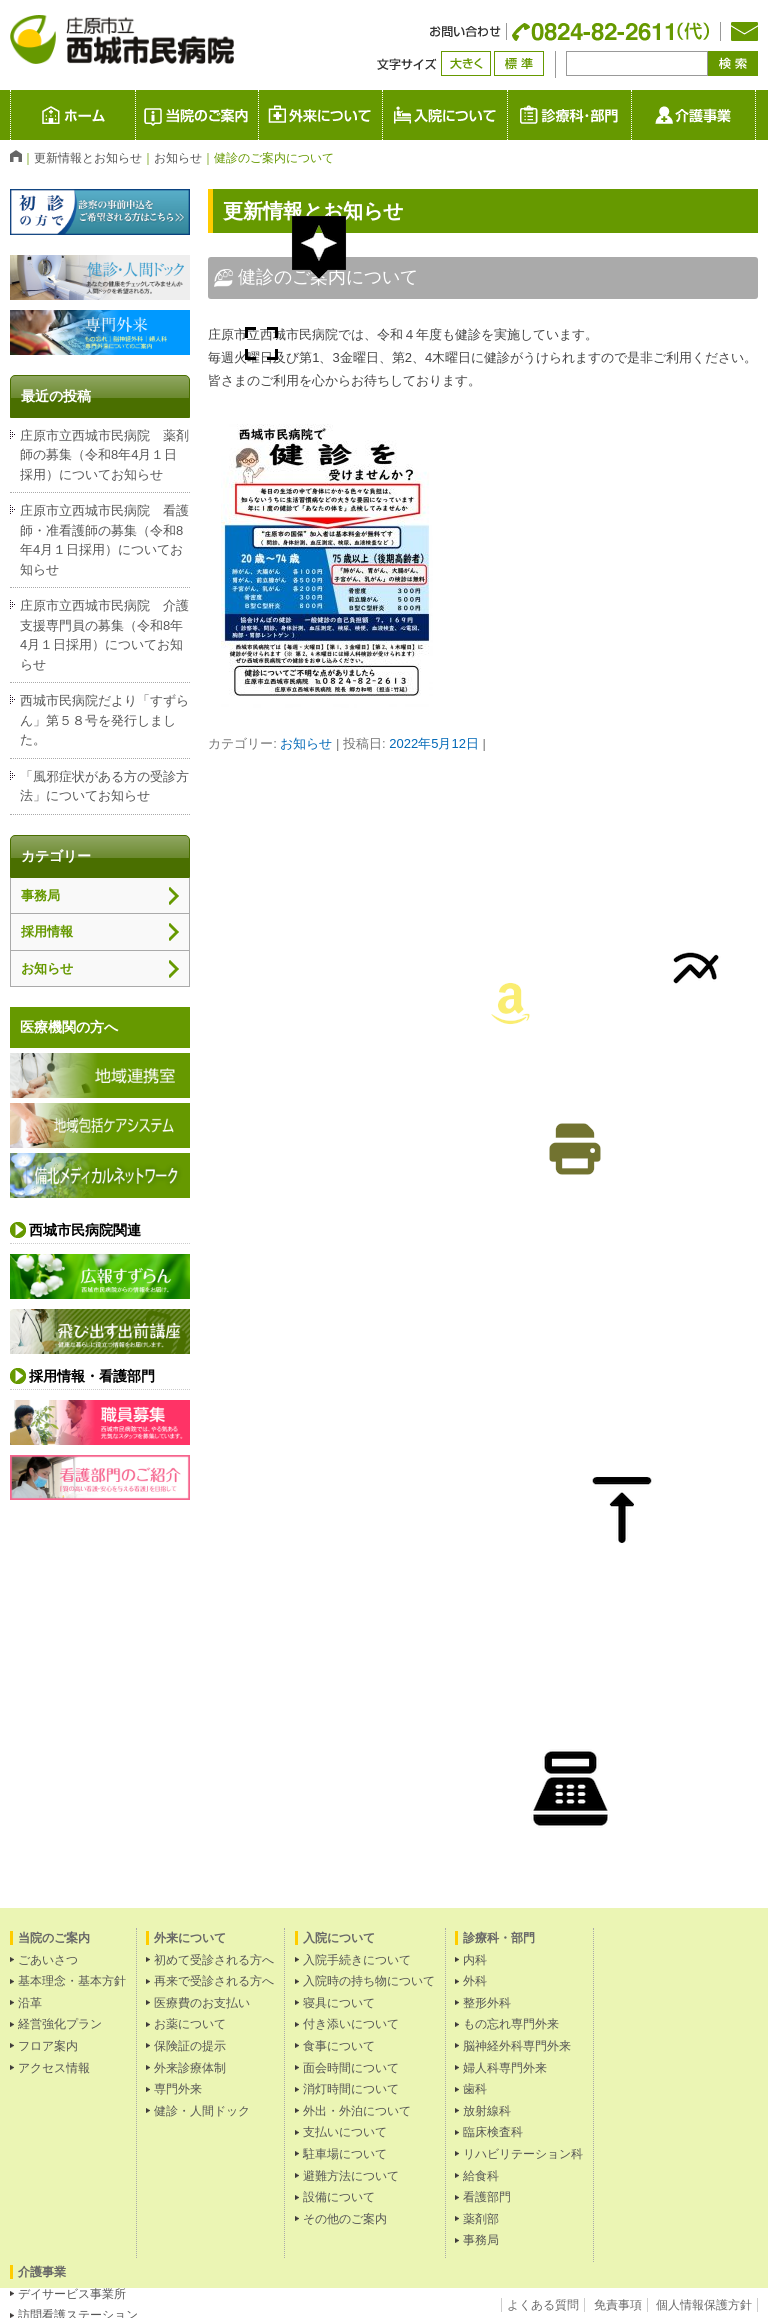 The width and height of the screenshot is (768, 2318). I want to click on scan a QR code or barcode, so click(261, 343).